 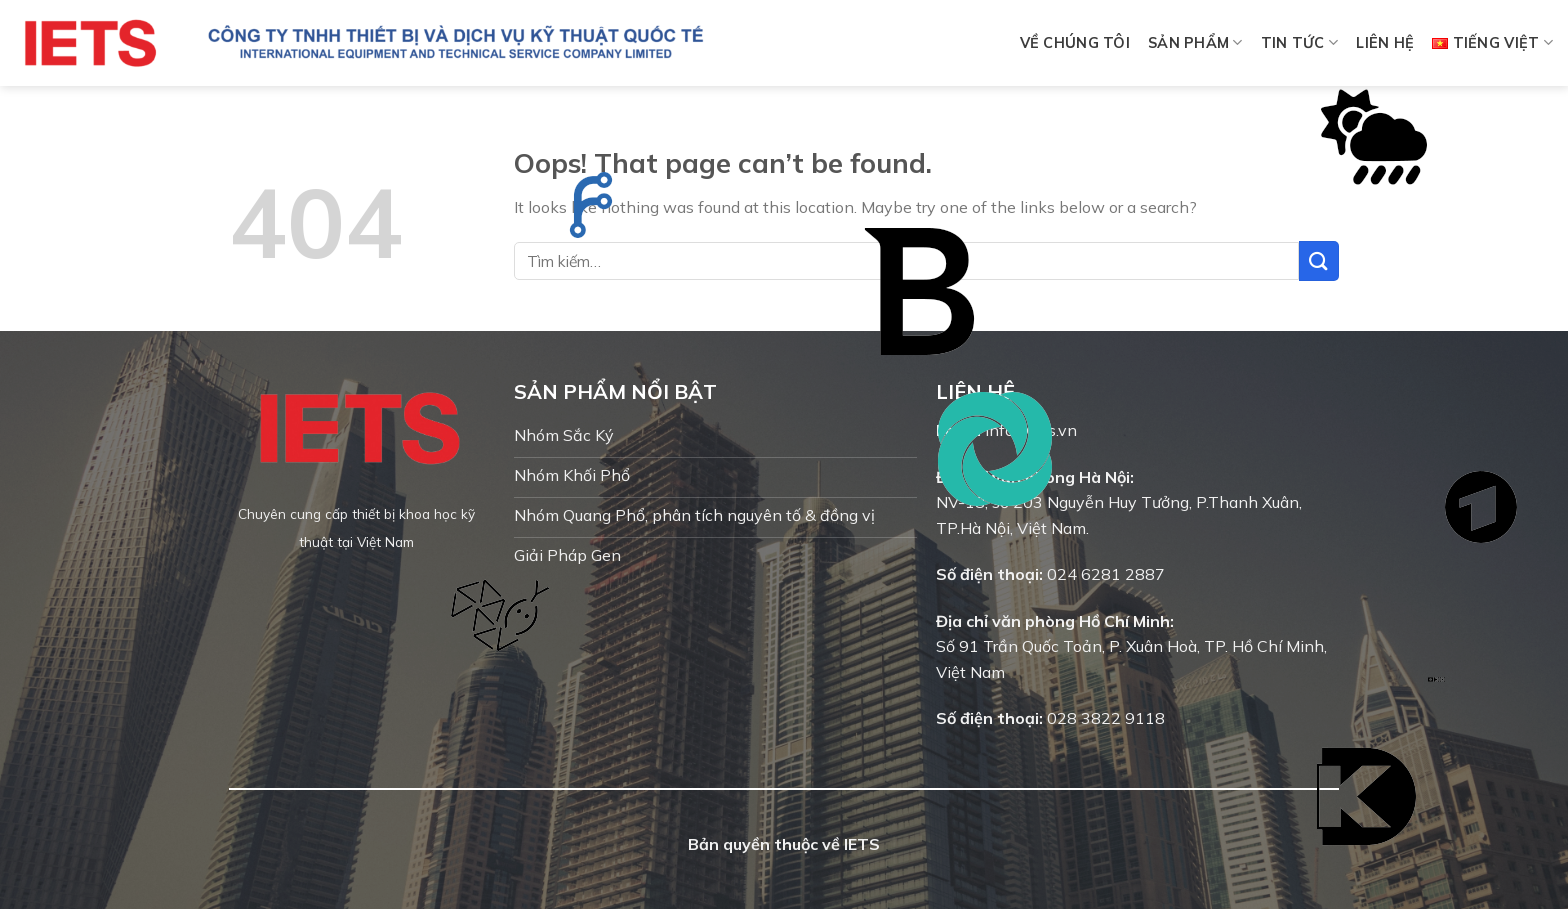 I want to click on das erste german television network logo, so click(x=1481, y=507).